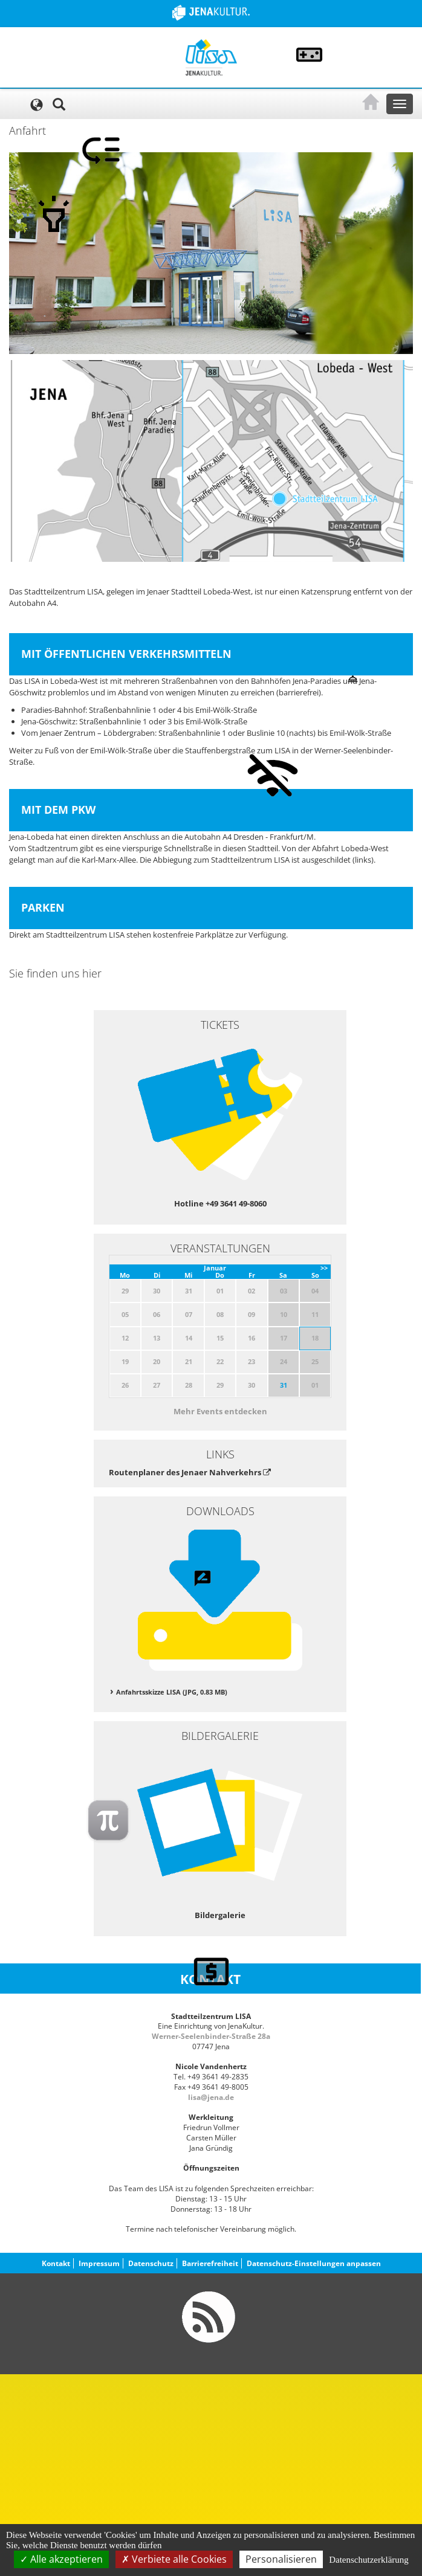 The image size is (422, 2576). I want to click on write a review or feedback, so click(203, 1579).